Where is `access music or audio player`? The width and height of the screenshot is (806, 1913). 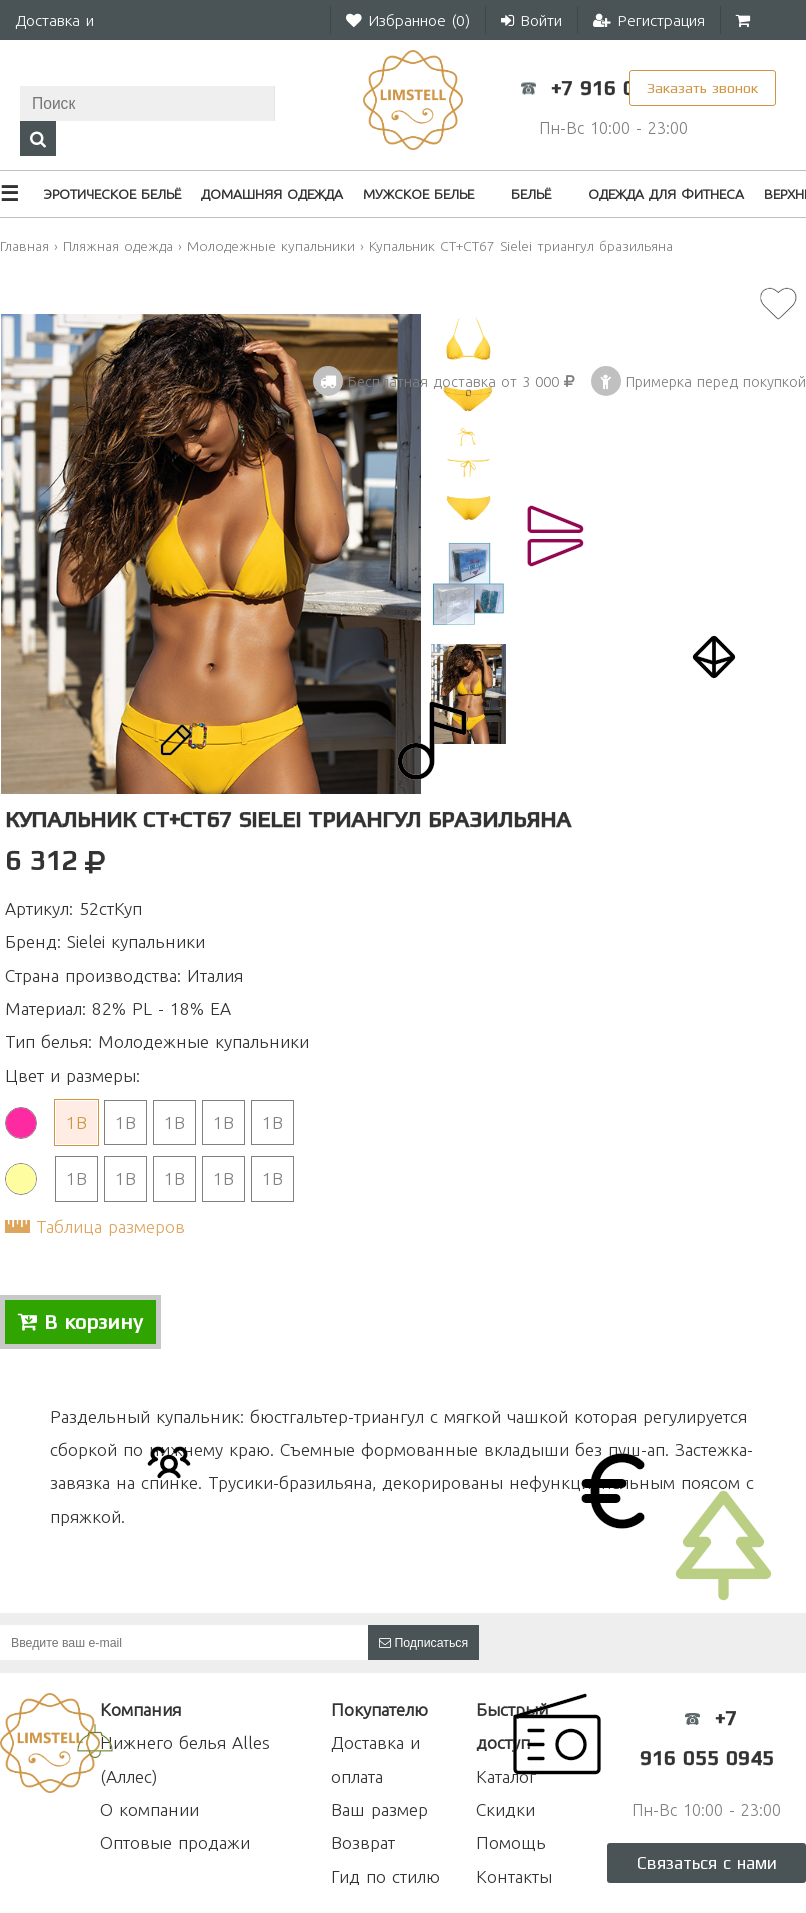 access music or audio player is located at coordinates (432, 739).